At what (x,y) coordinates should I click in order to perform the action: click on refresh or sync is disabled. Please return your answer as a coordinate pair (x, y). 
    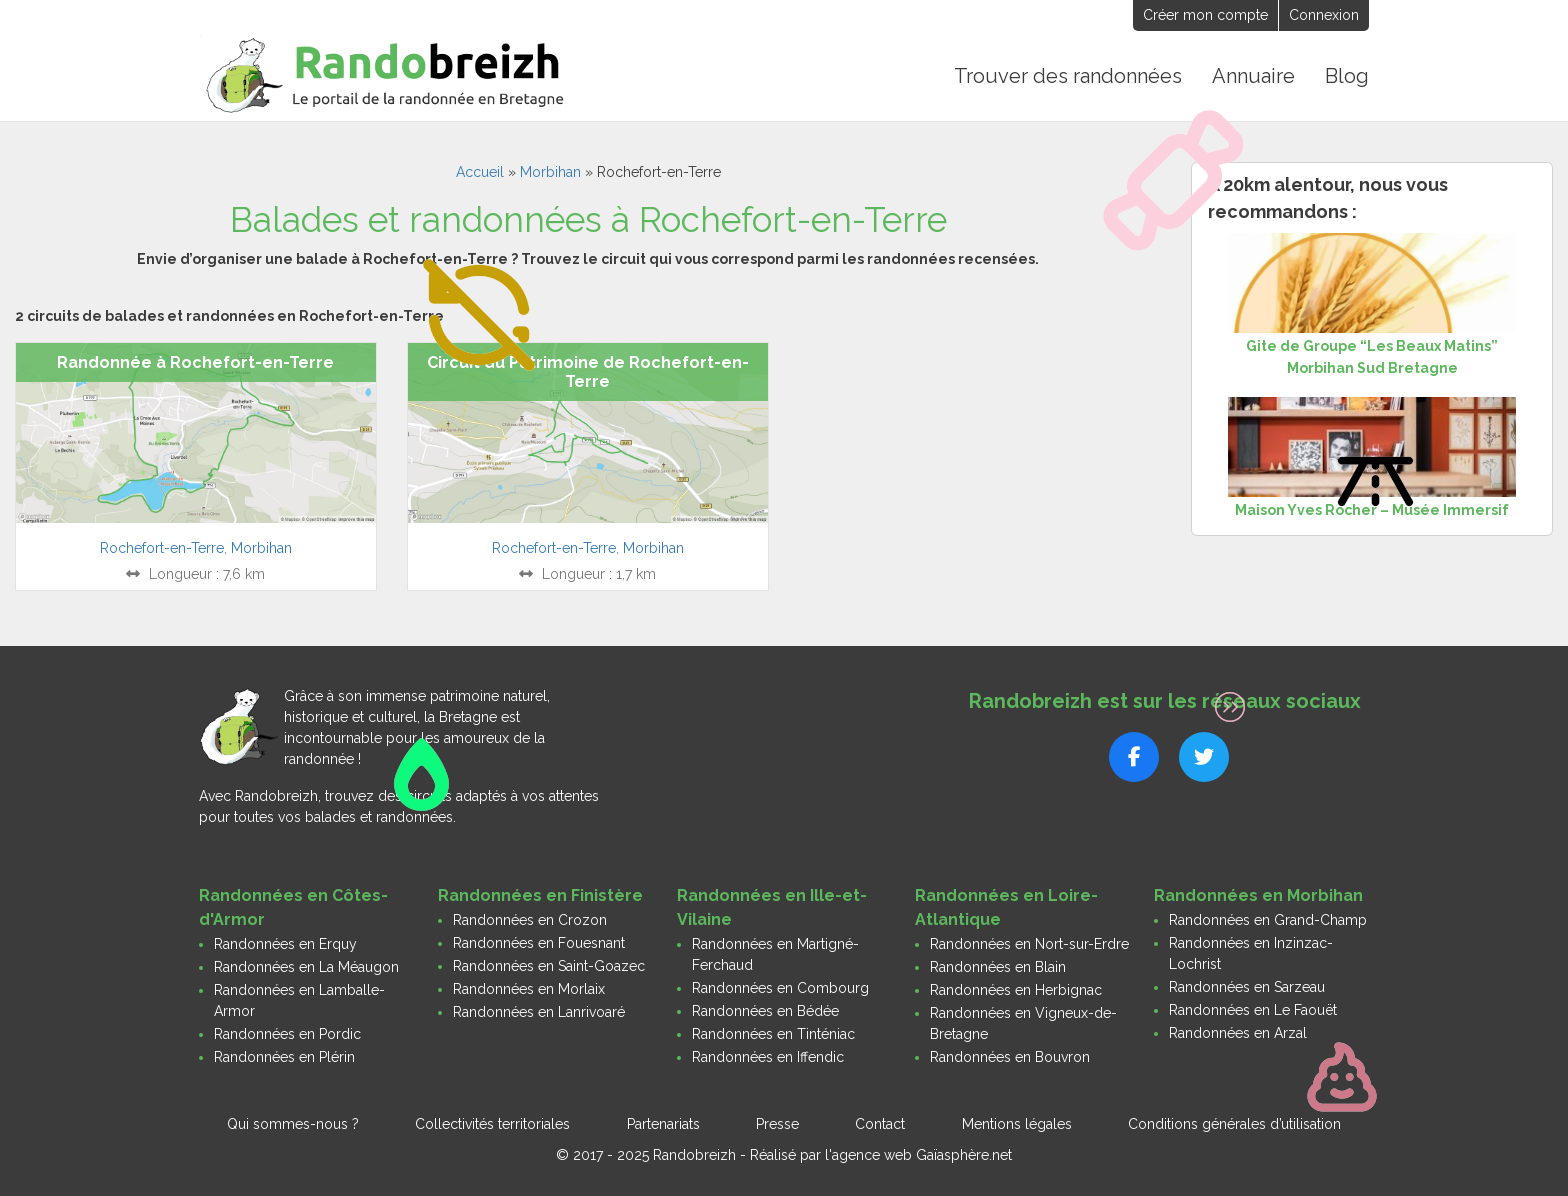
    Looking at the image, I should click on (479, 315).